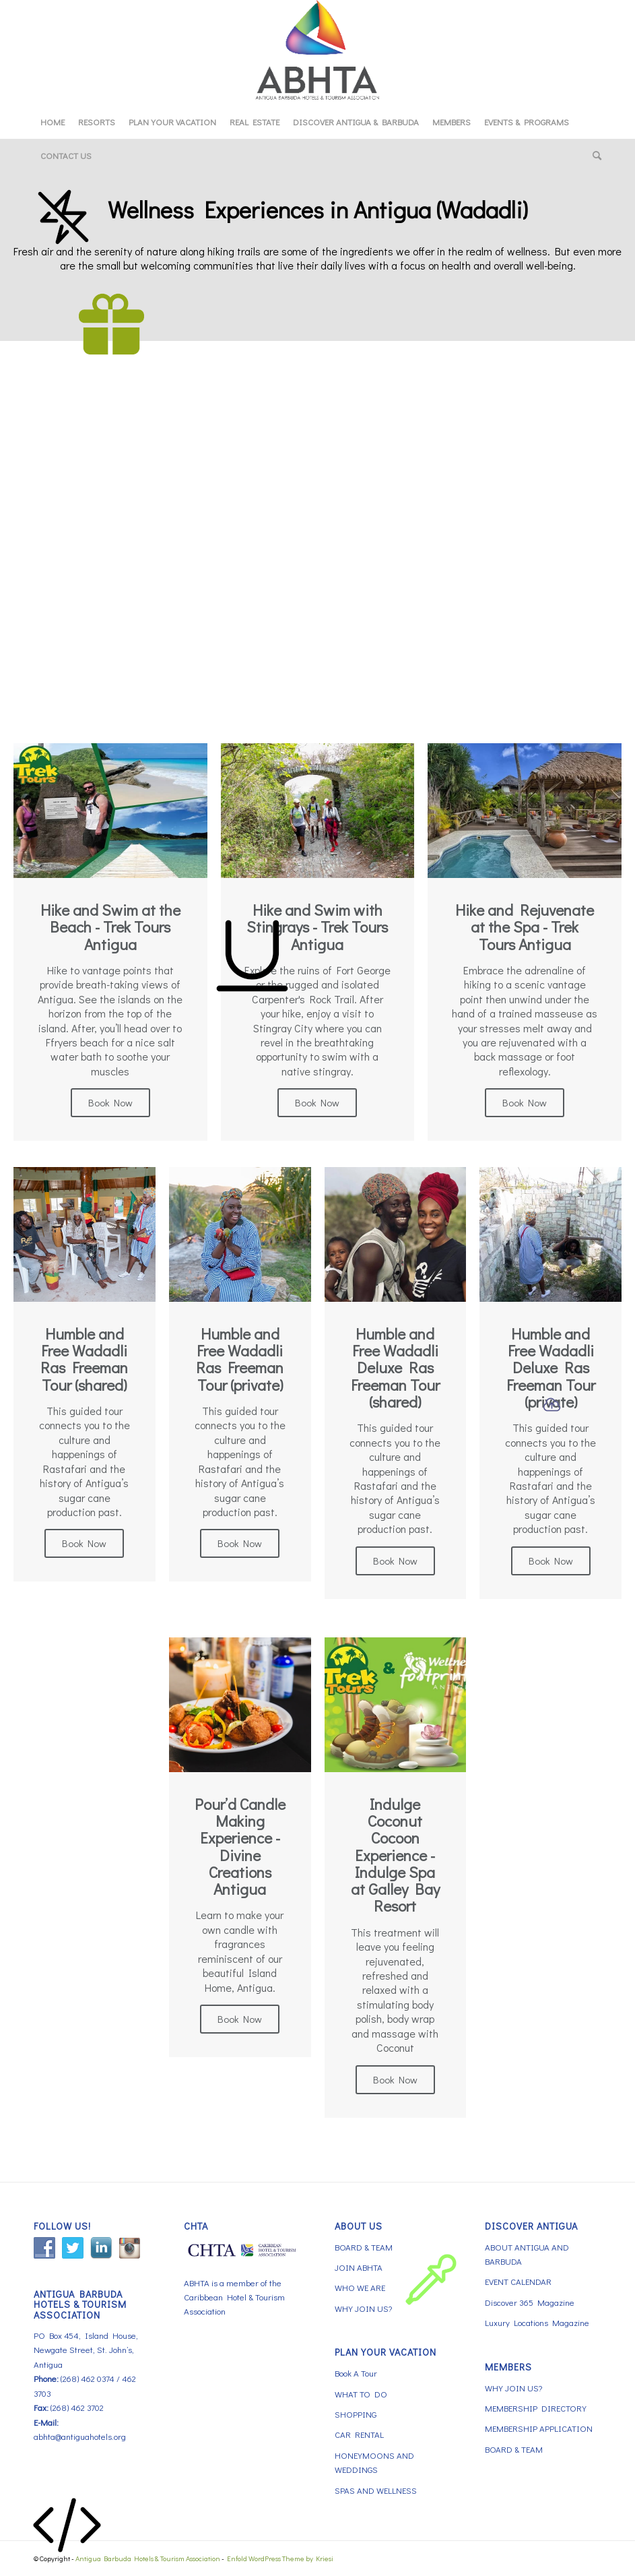 Image resolution: width=635 pixels, height=2576 pixels. I want to click on select a color from the canvas, so click(431, 2280).